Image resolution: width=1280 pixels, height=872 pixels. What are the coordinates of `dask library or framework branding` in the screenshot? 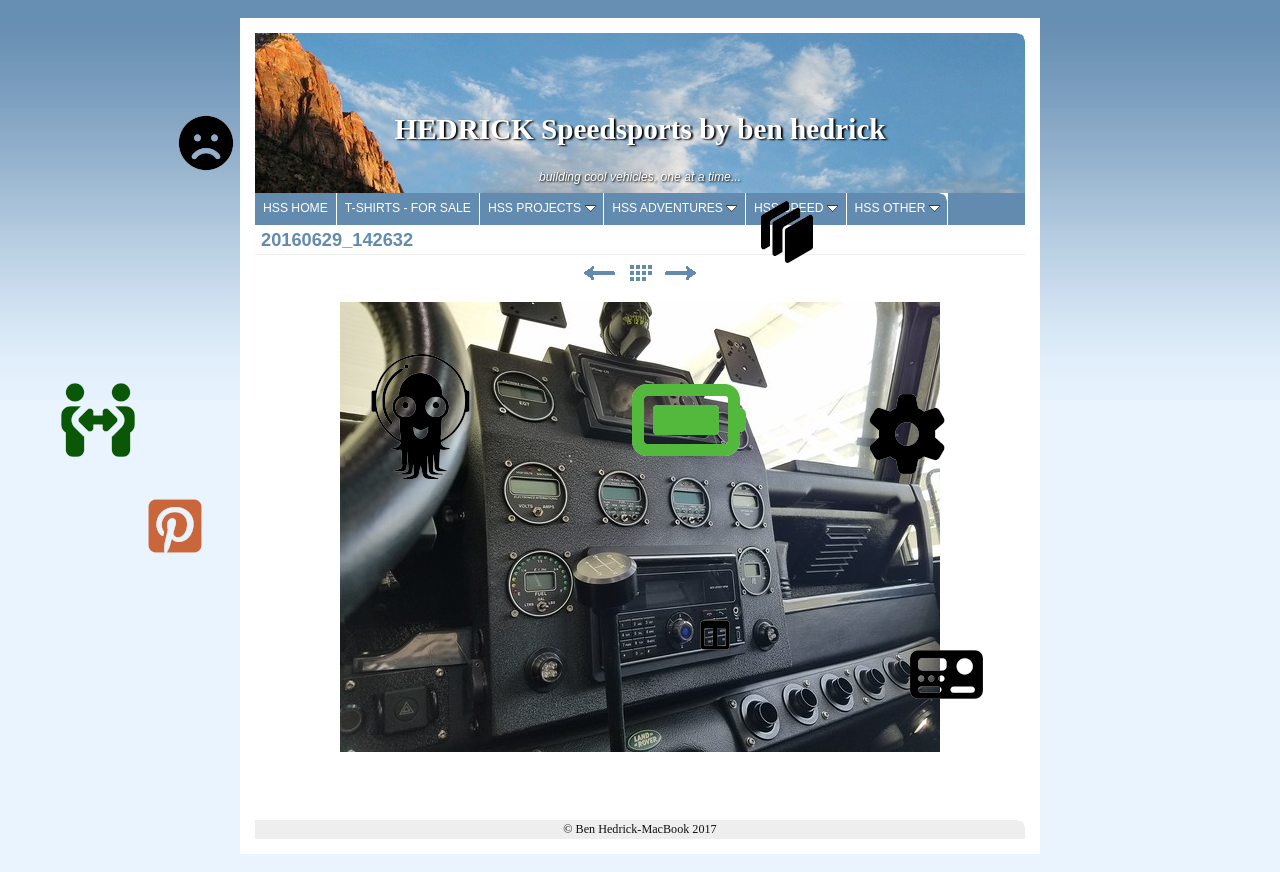 It's located at (787, 232).